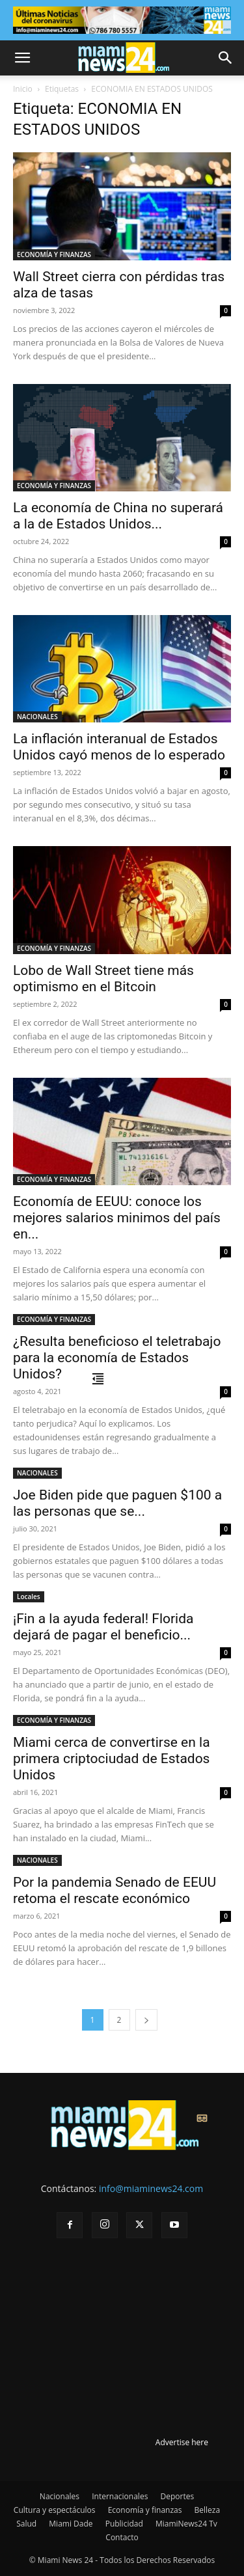 The height and width of the screenshot is (2576, 244). I want to click on decrease text indentation, so click(98, 1378).